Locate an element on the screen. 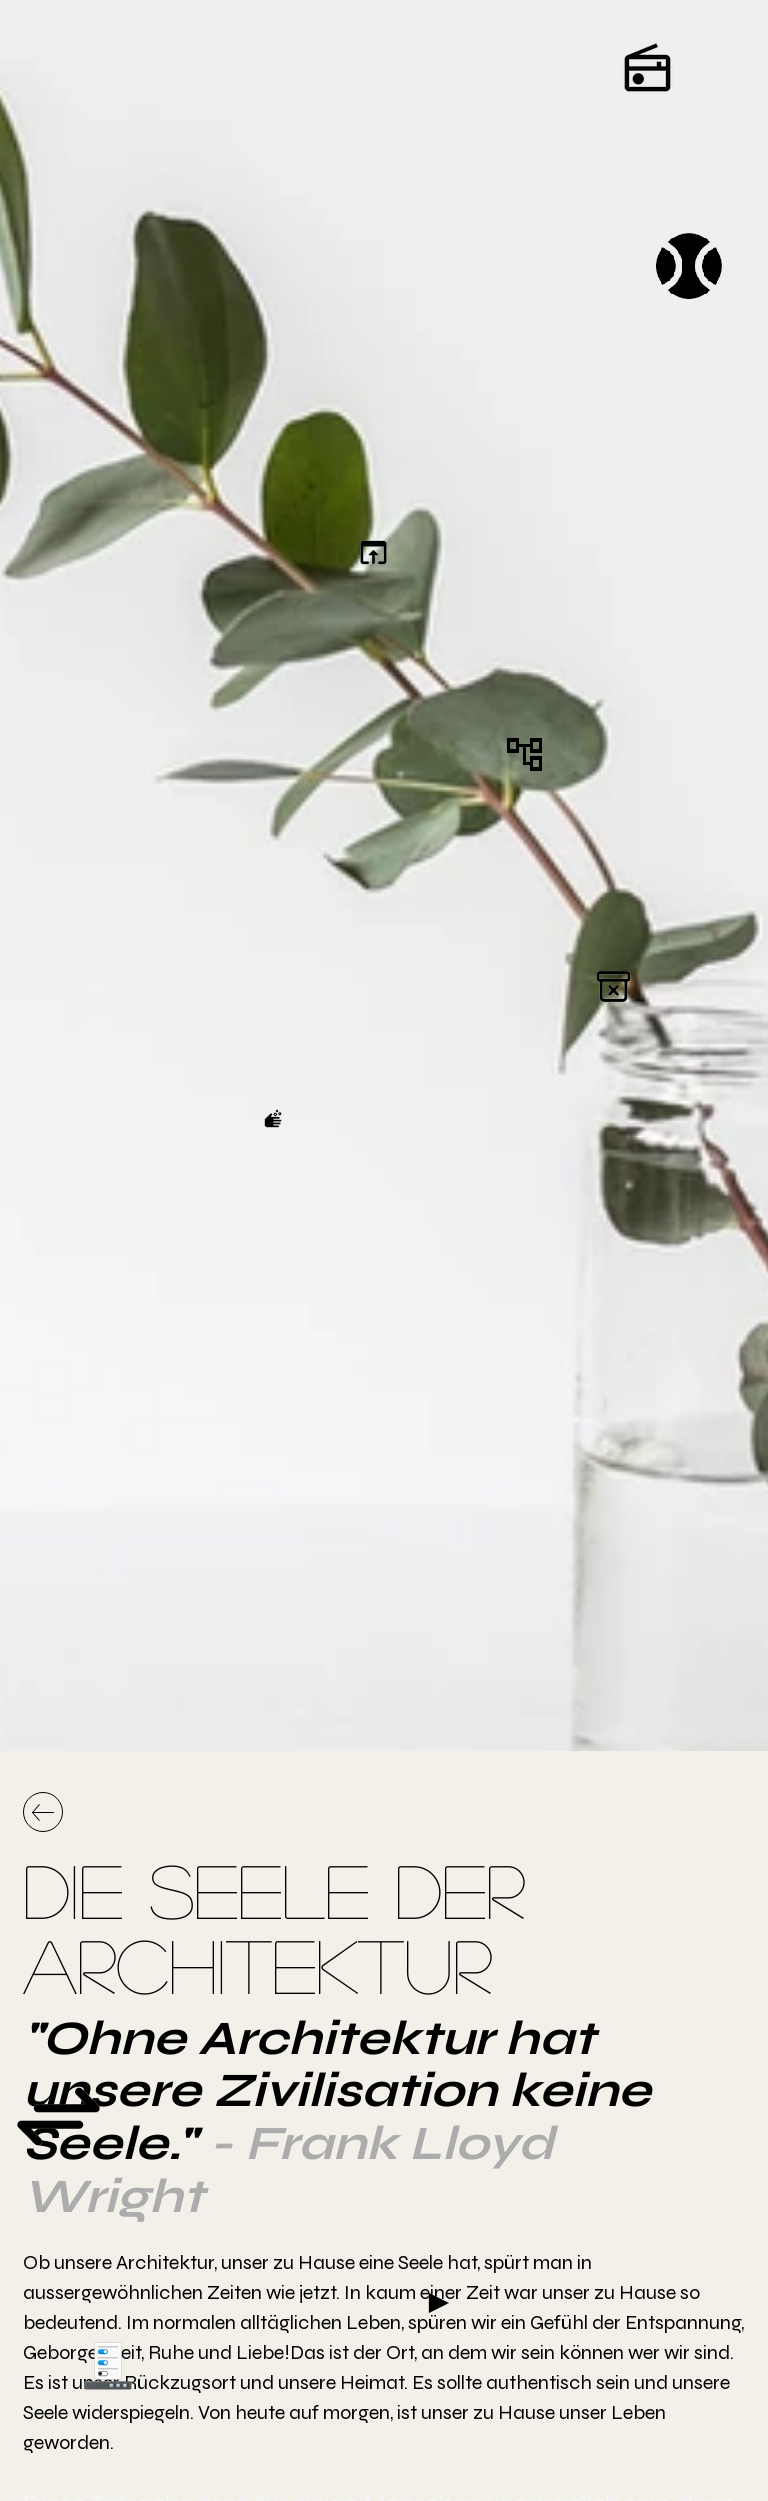 Image resolution: width=768 pixels, height=2501 pixels. remove item from archive is located at coordinates (613, 986).